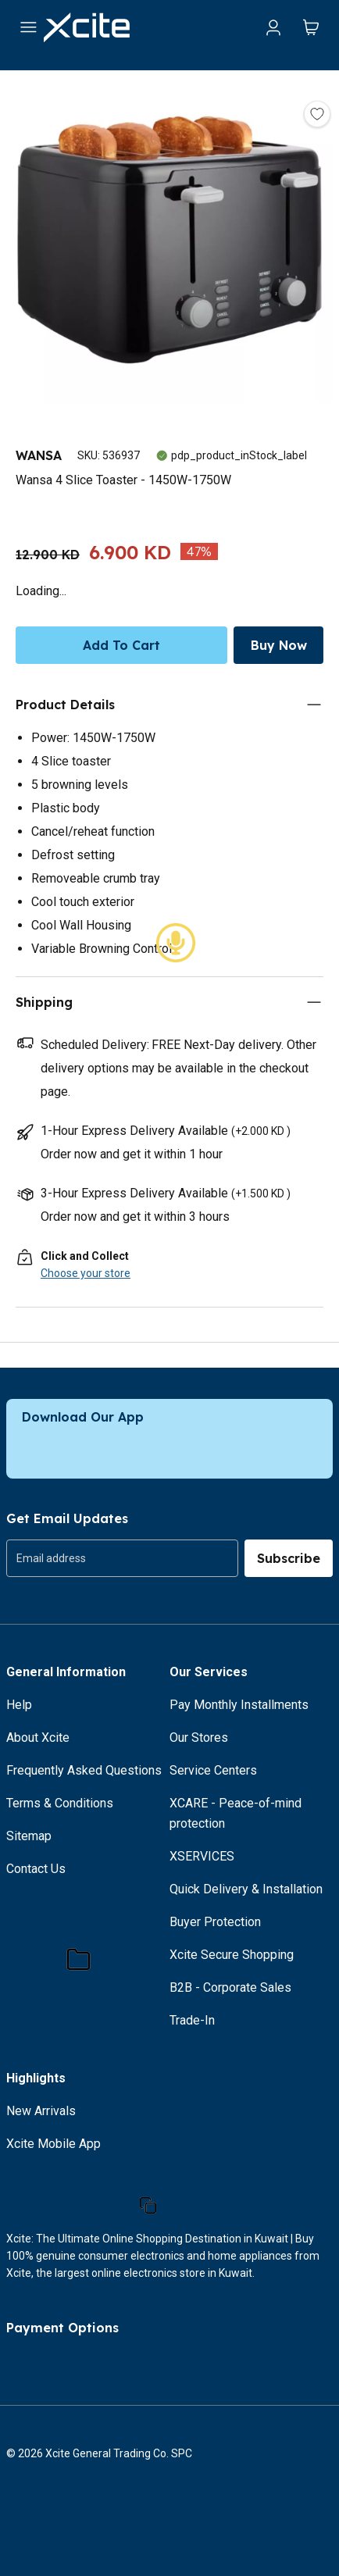  Describe the element at coordinates (176, 943) in the screenshot. I see `tap to start voice input` at that location.